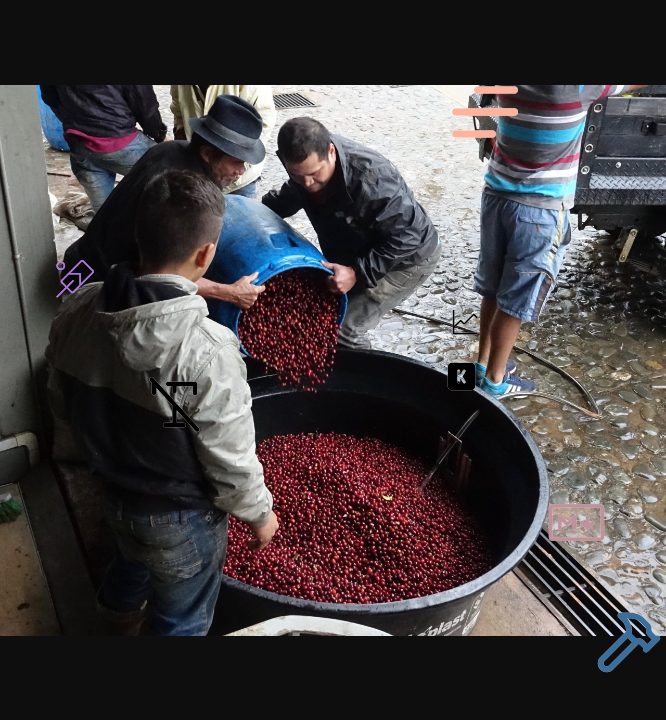  Describe the element at coordinates (461, 376) in the screenshot. I see `keyboard shortcut indicator for the letter K` at that location.